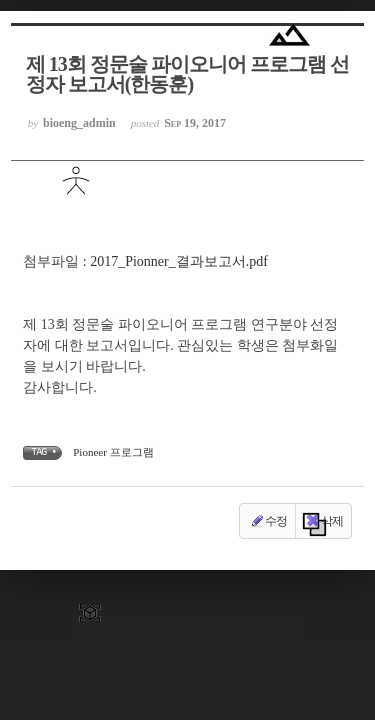 Image resolution: width=375 pixels, height=720 pixels. What do you see at coordinates (76, 181) in the screenshot?
I see `view user profile` at bounding box center [76, 181].